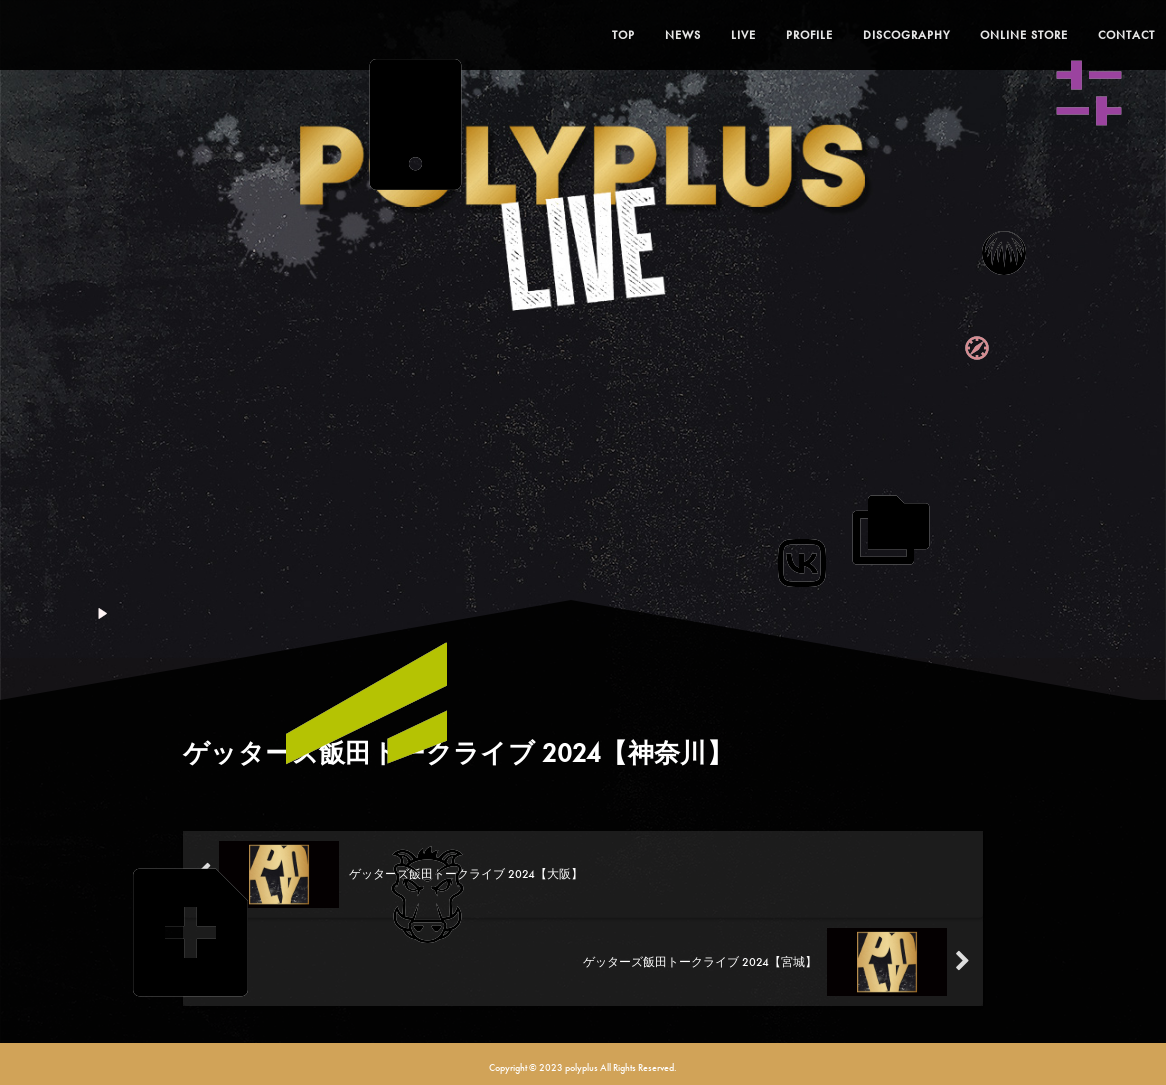 Image resolution: width=1166 pixels, height=1085 pixels. I want to click on open VKontakte app, so click(802, 563).